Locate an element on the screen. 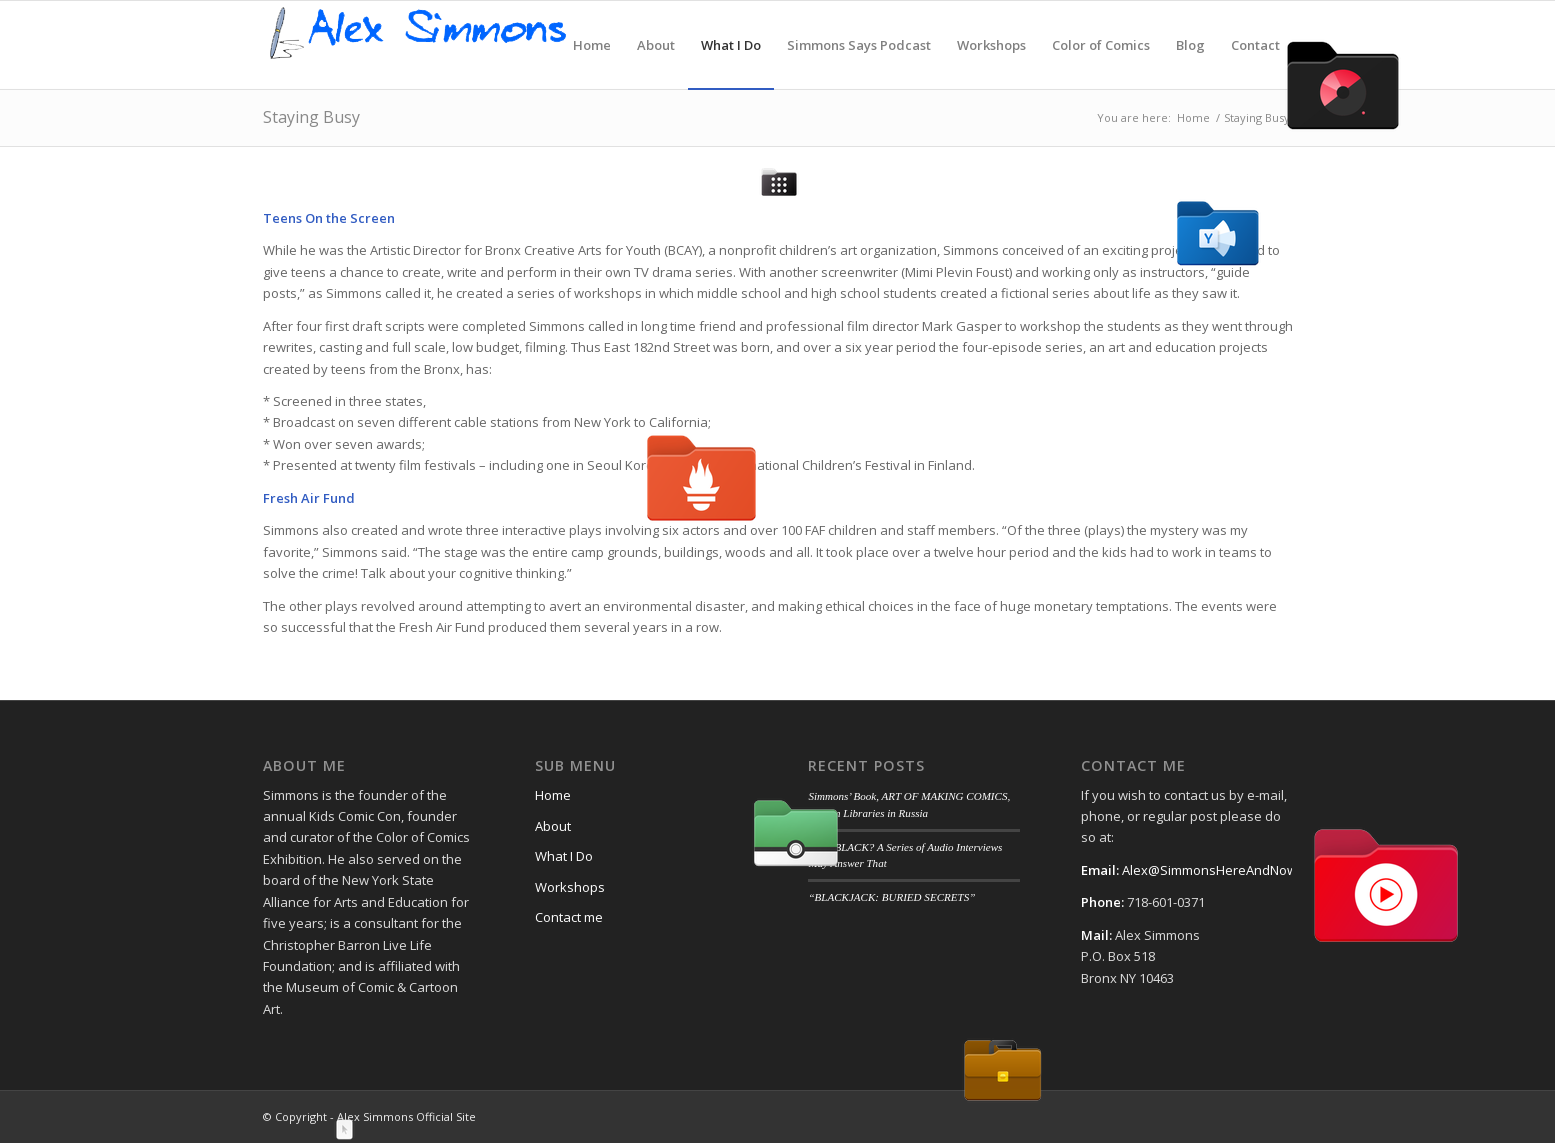  open prometheus monitoring project folder is located at coordinates (701, 481).